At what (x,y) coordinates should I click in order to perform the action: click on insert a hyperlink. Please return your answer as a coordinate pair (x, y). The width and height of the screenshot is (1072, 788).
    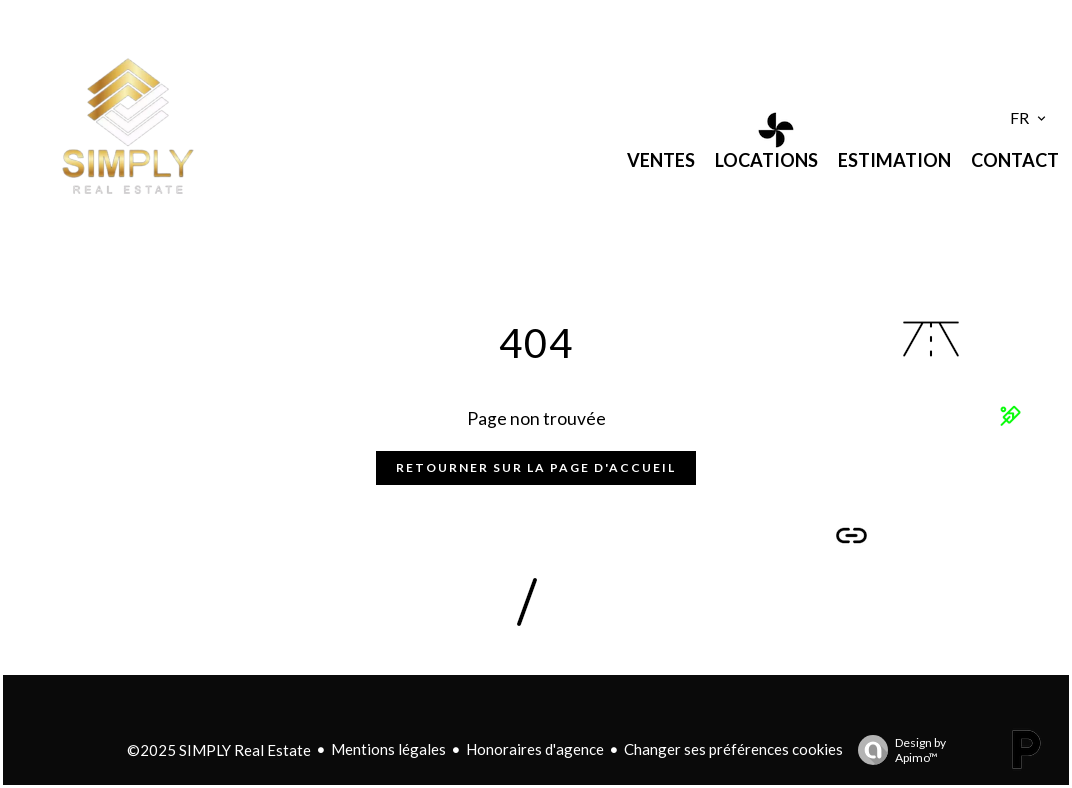
    Looking at the image, I should click on (851, 535).